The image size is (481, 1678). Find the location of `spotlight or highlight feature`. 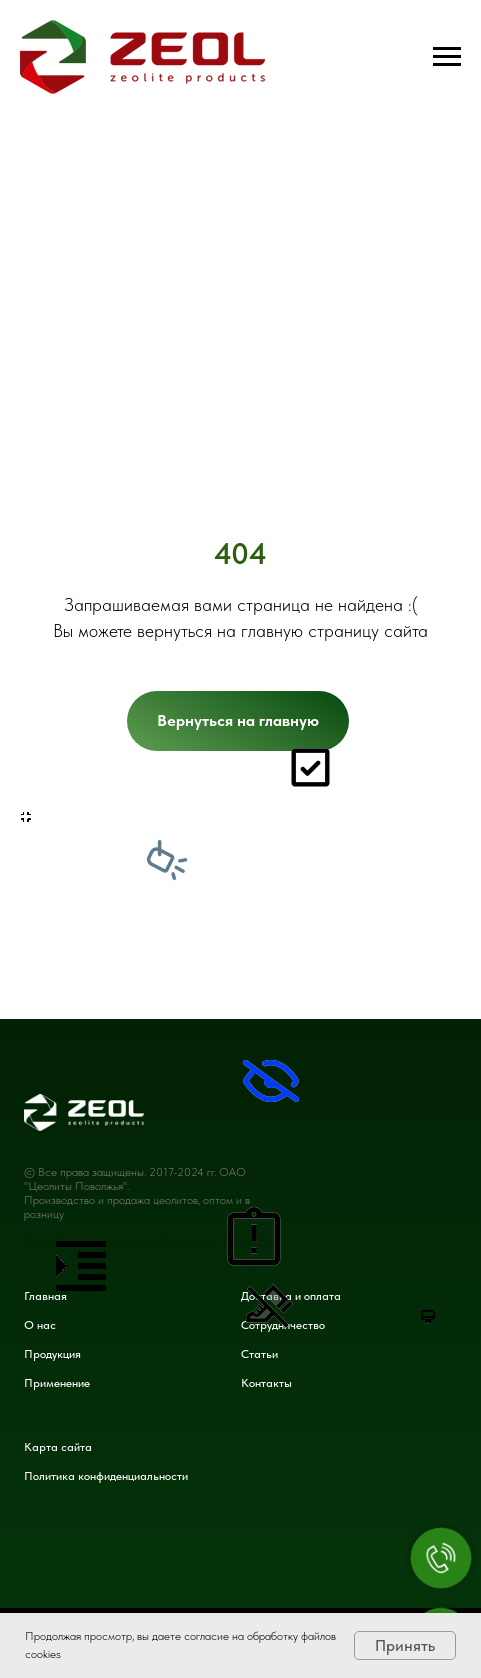

spotlight or highlight feature is located at coordinates (167, 860).